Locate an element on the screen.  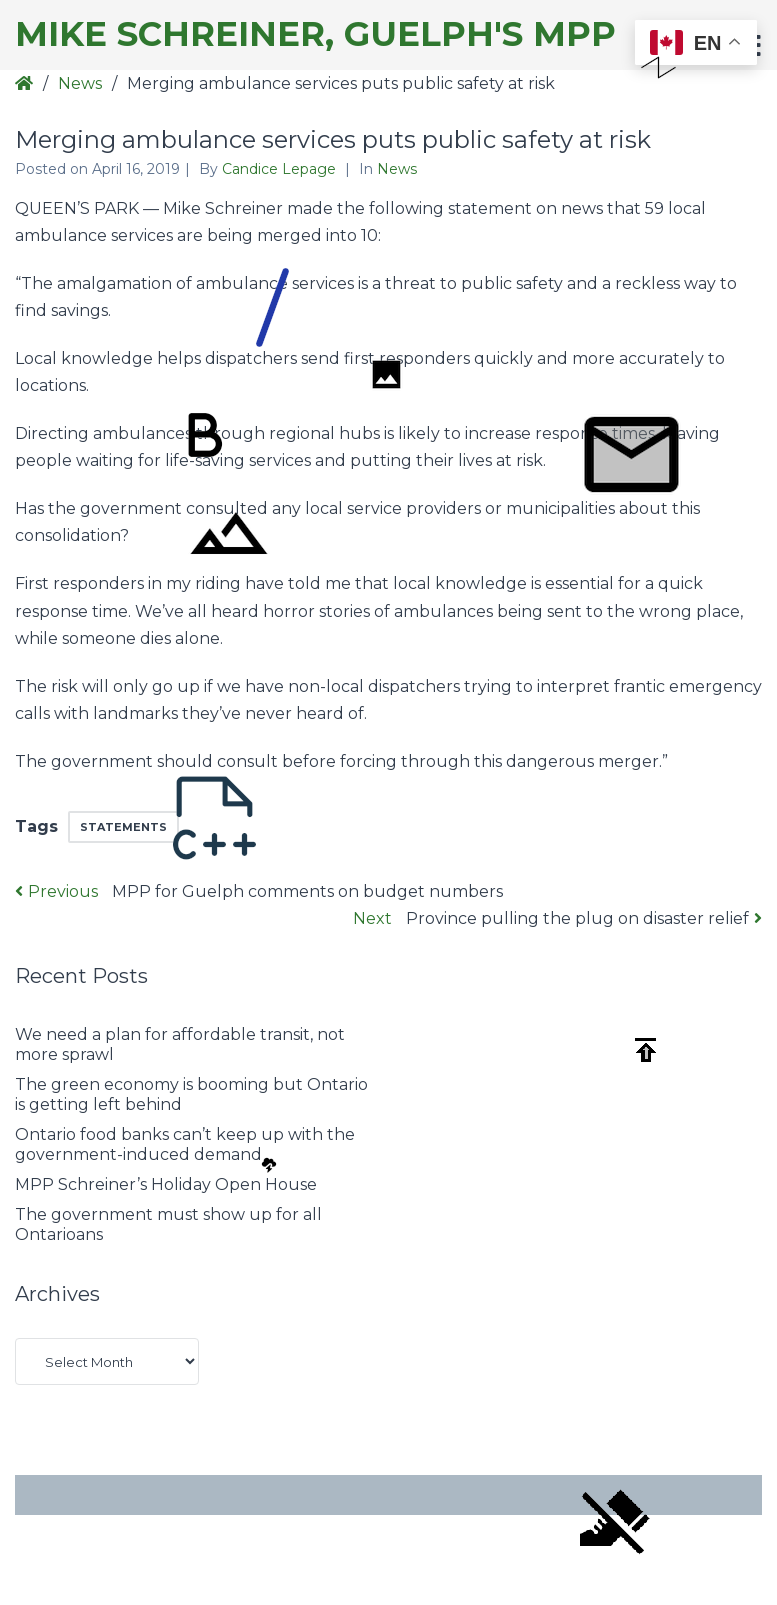
publish or upload content is located at coordinates (646, 1050).